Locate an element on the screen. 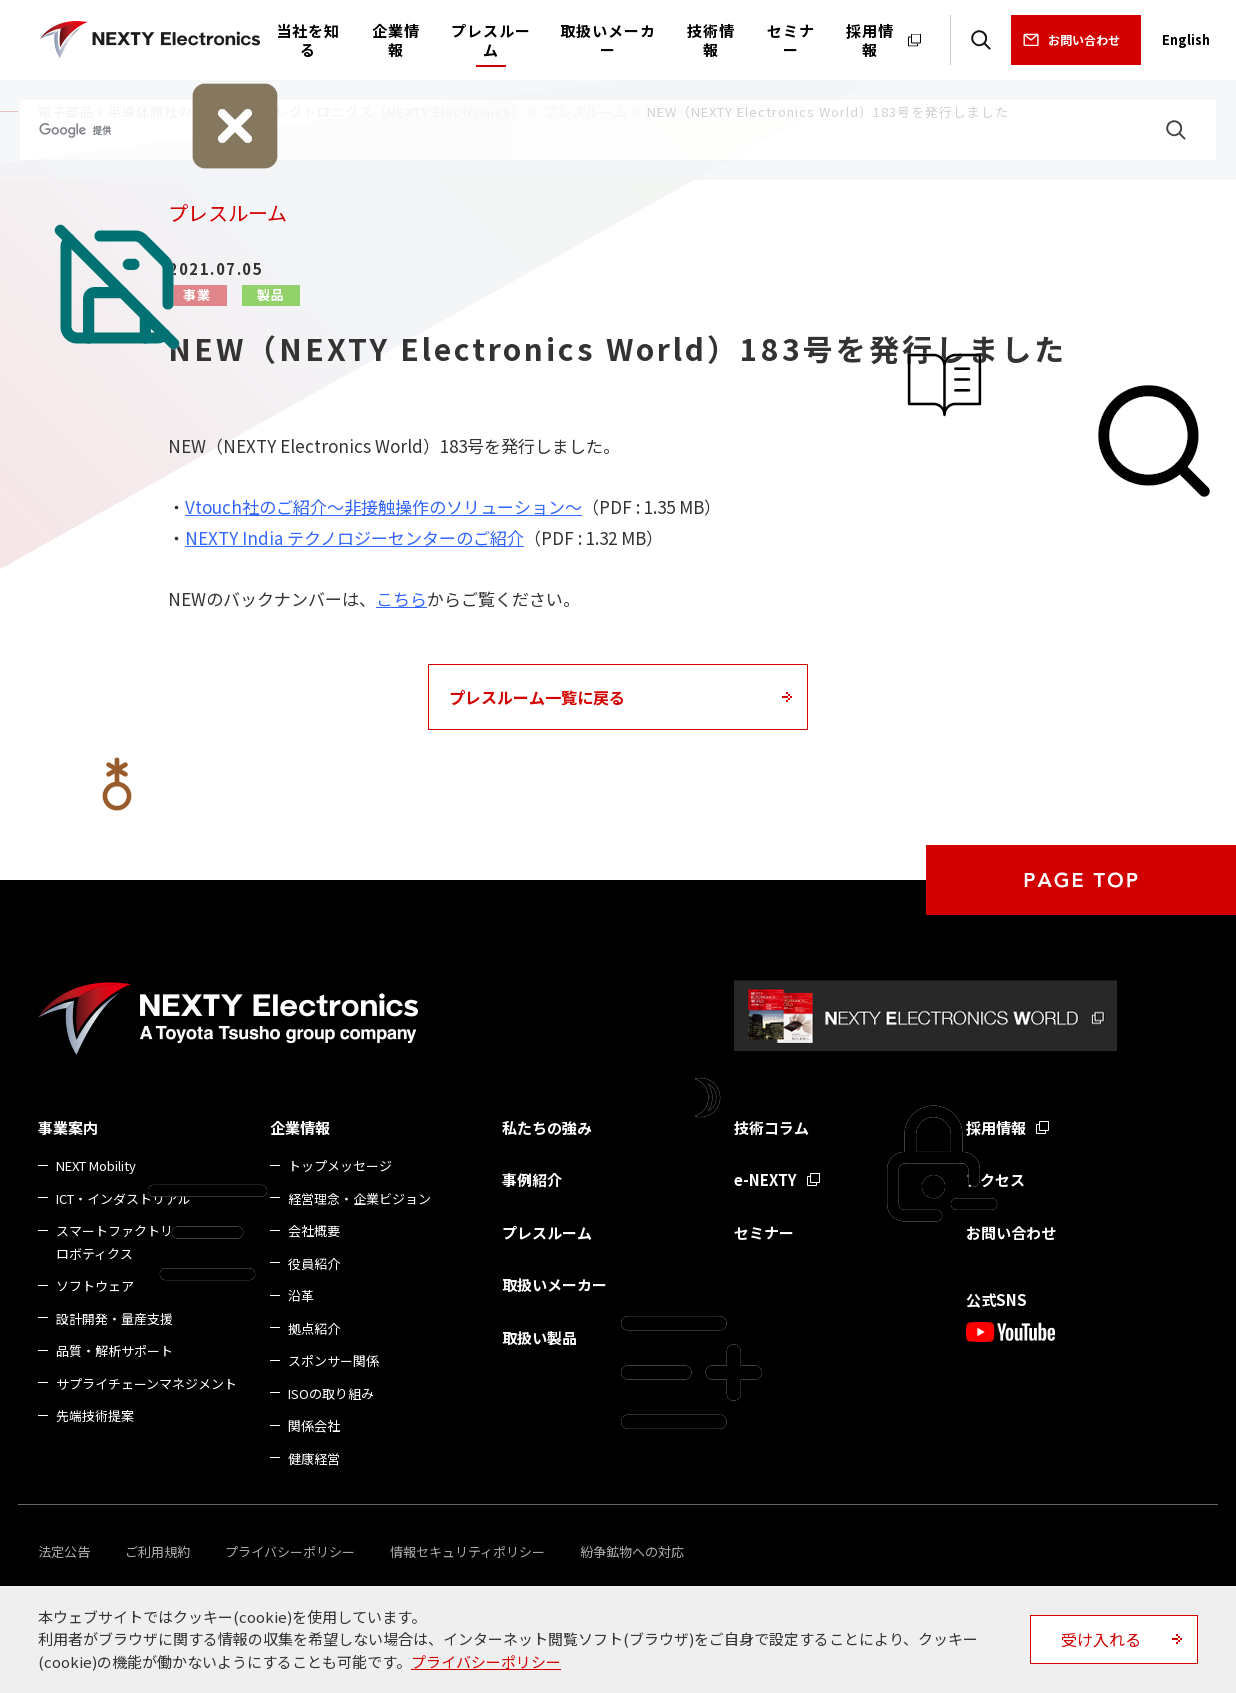 This screenshot has height=1693, width=1236. search for content or items is located at coordinates (1154, 441).